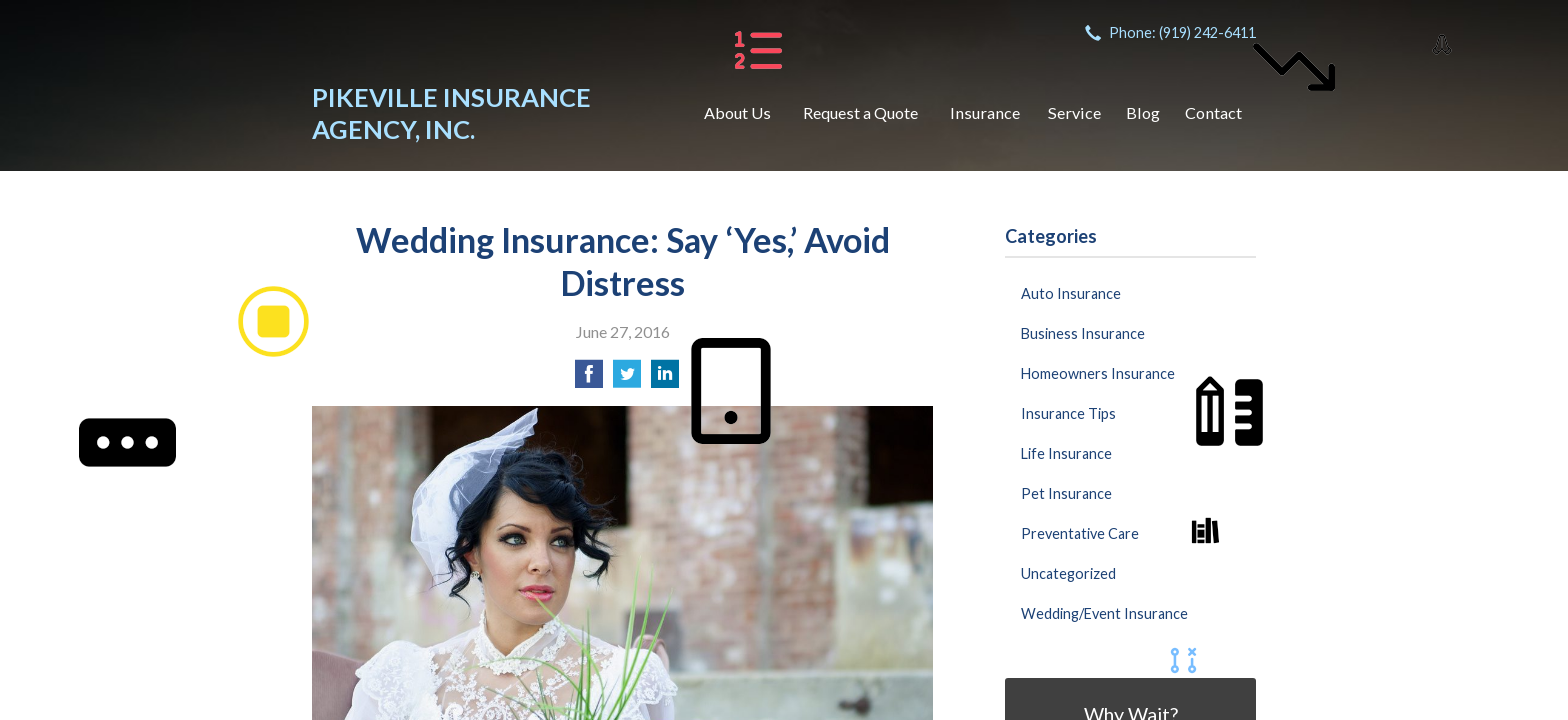 The image size is (1568, 720). I want to click on indicates a downward trend or declining metrics, so click(1294, 67).